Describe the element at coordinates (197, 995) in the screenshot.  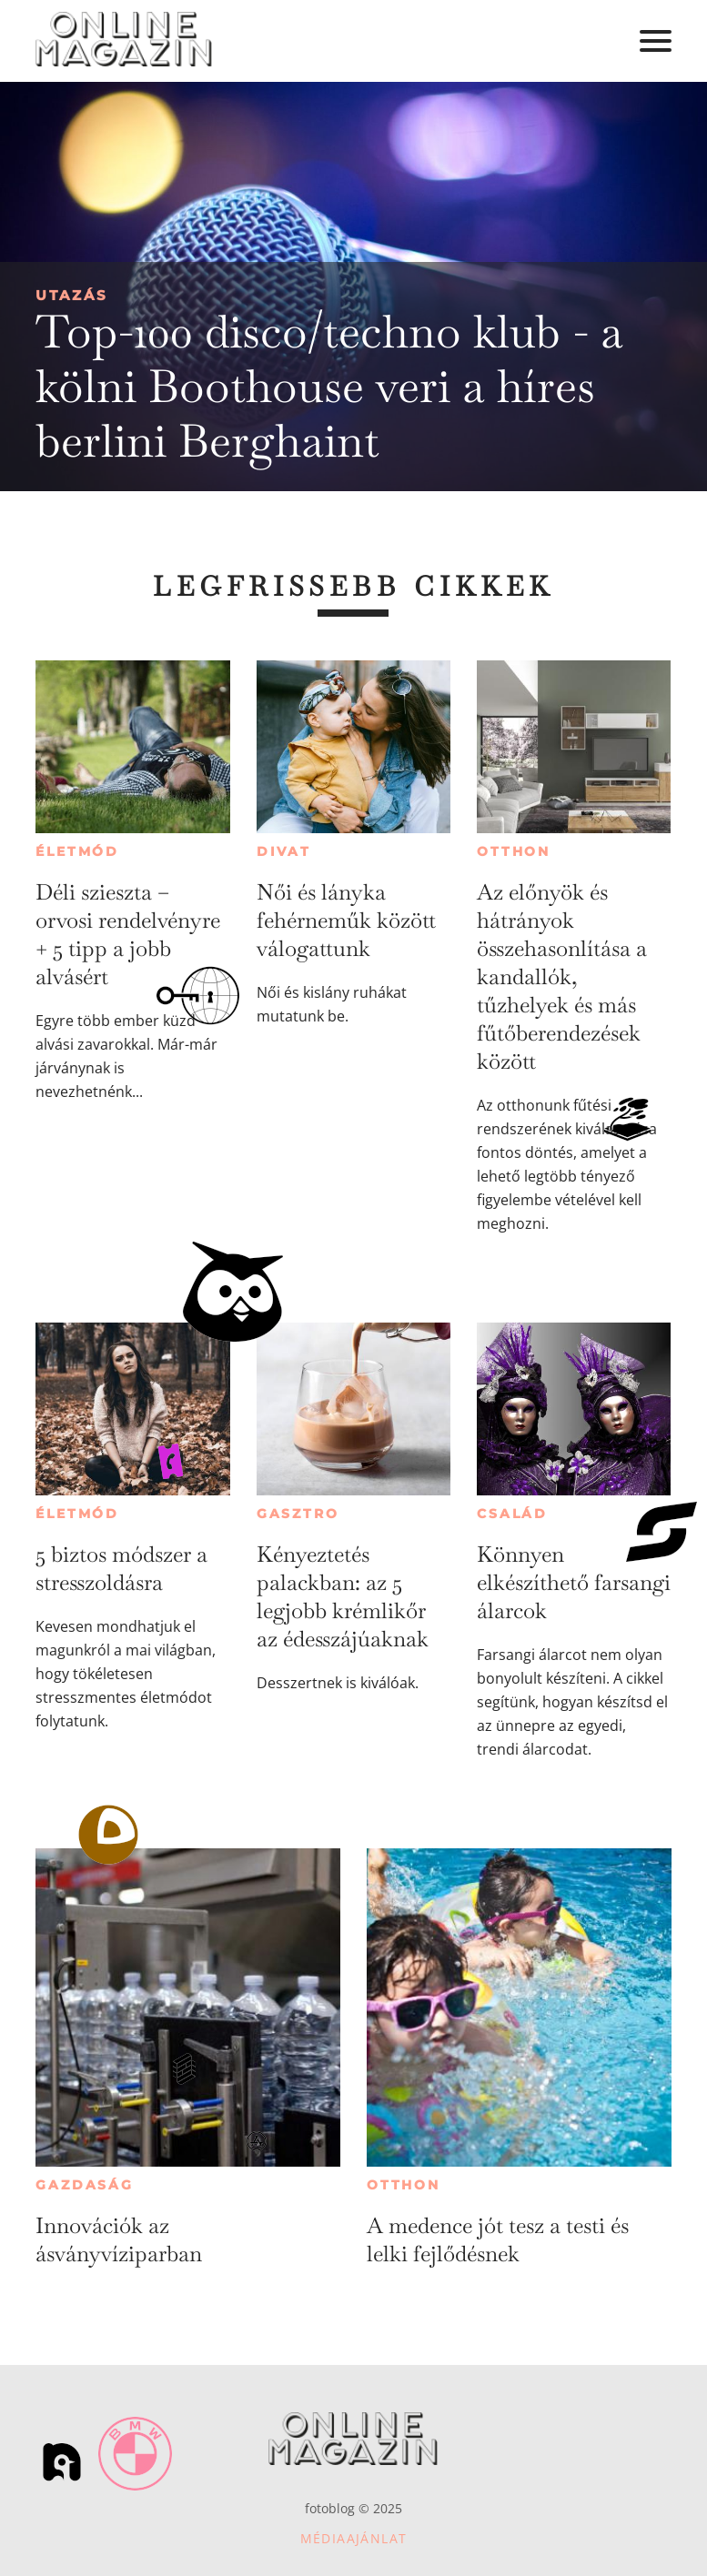
I see `sign in with webauthn passwordless authentication` at that location.